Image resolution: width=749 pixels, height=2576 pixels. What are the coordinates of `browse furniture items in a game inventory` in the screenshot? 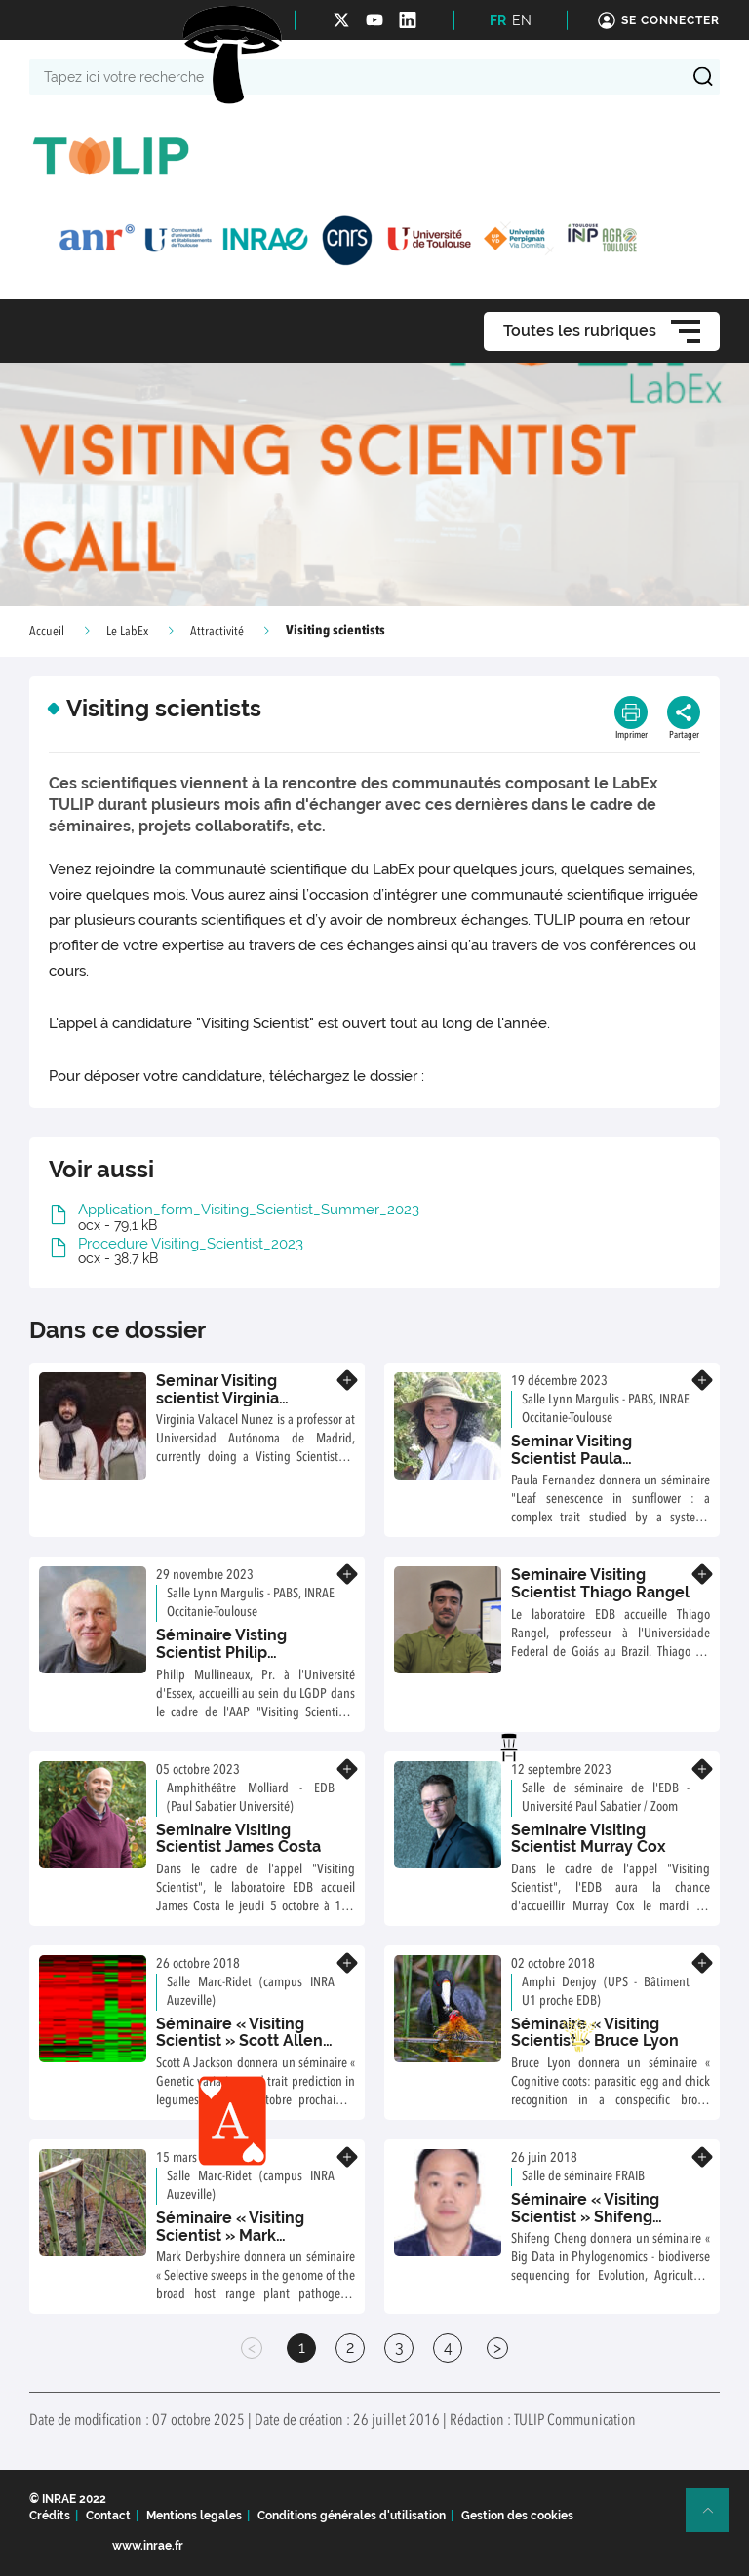 It's located at (509, 1748).